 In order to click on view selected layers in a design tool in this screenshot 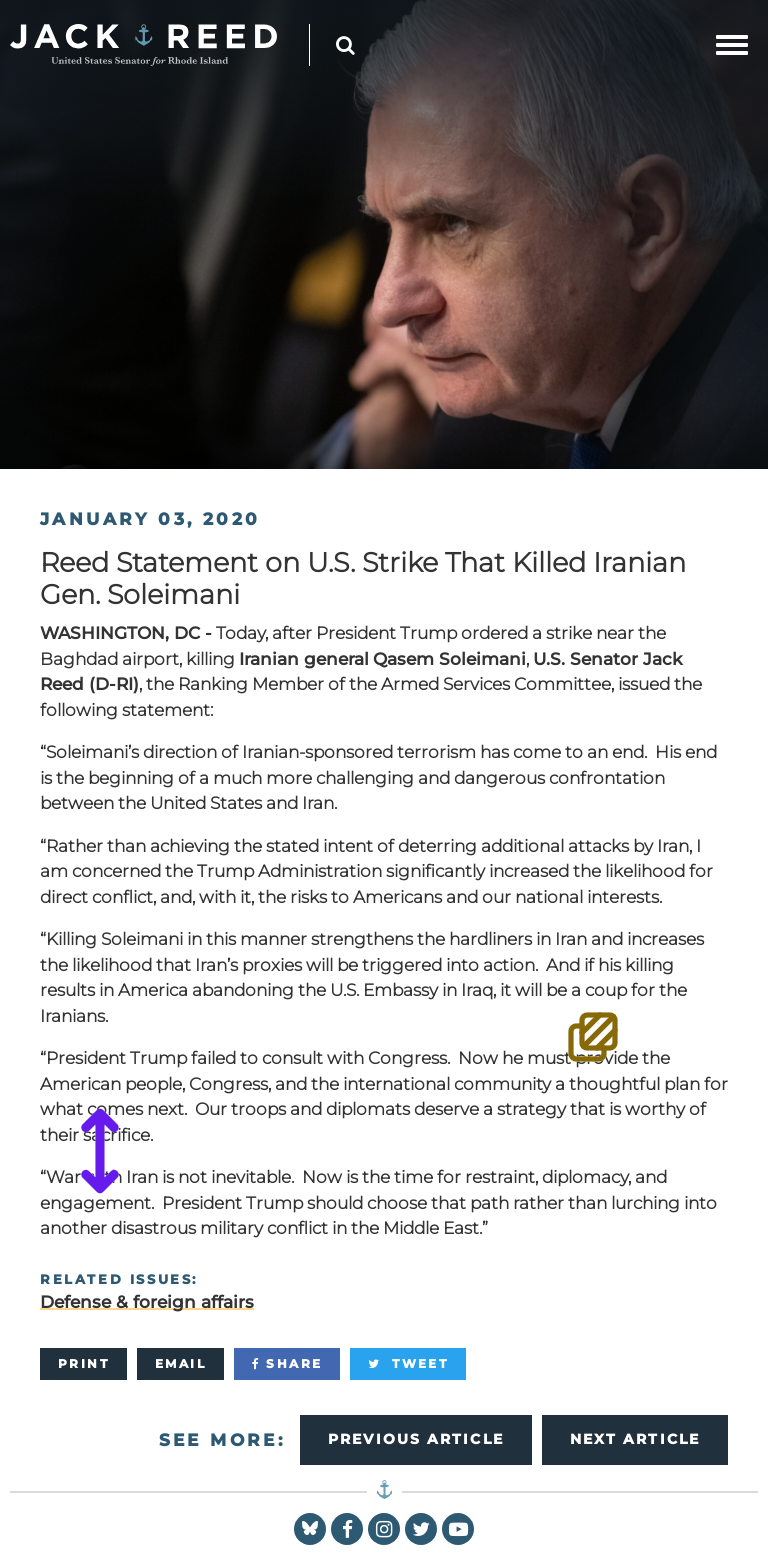, I will do `click(593, 1037)`.